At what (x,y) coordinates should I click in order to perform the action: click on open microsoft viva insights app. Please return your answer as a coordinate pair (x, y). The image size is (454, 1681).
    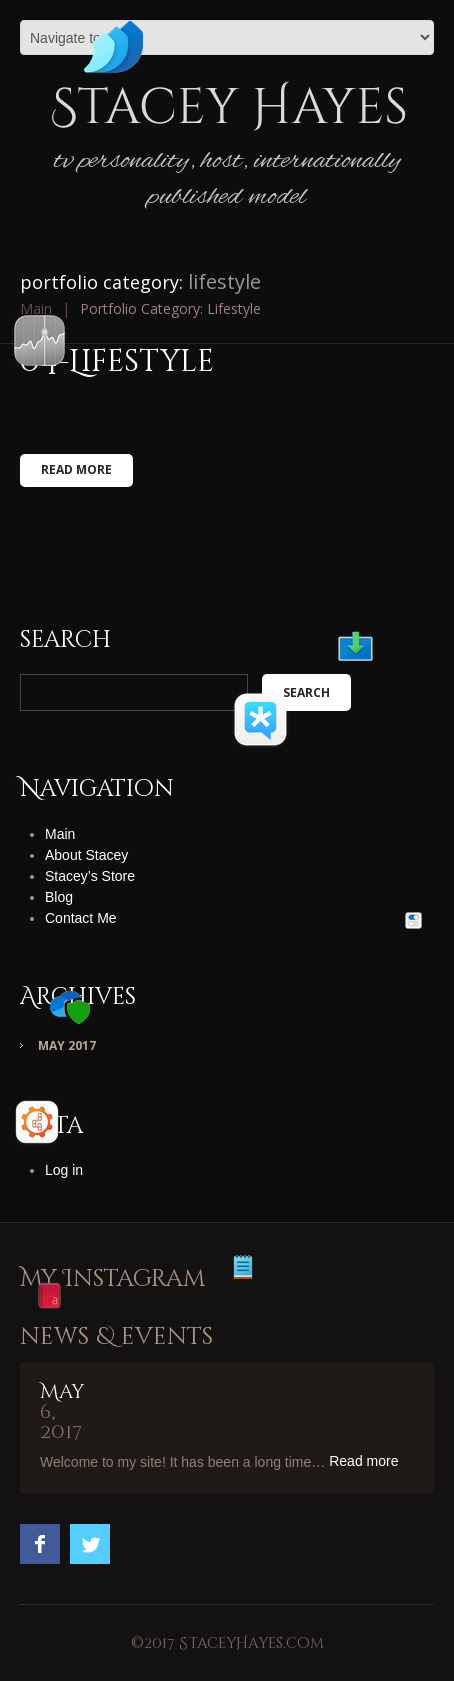
    Looking at the image, I should click on (113, 46).